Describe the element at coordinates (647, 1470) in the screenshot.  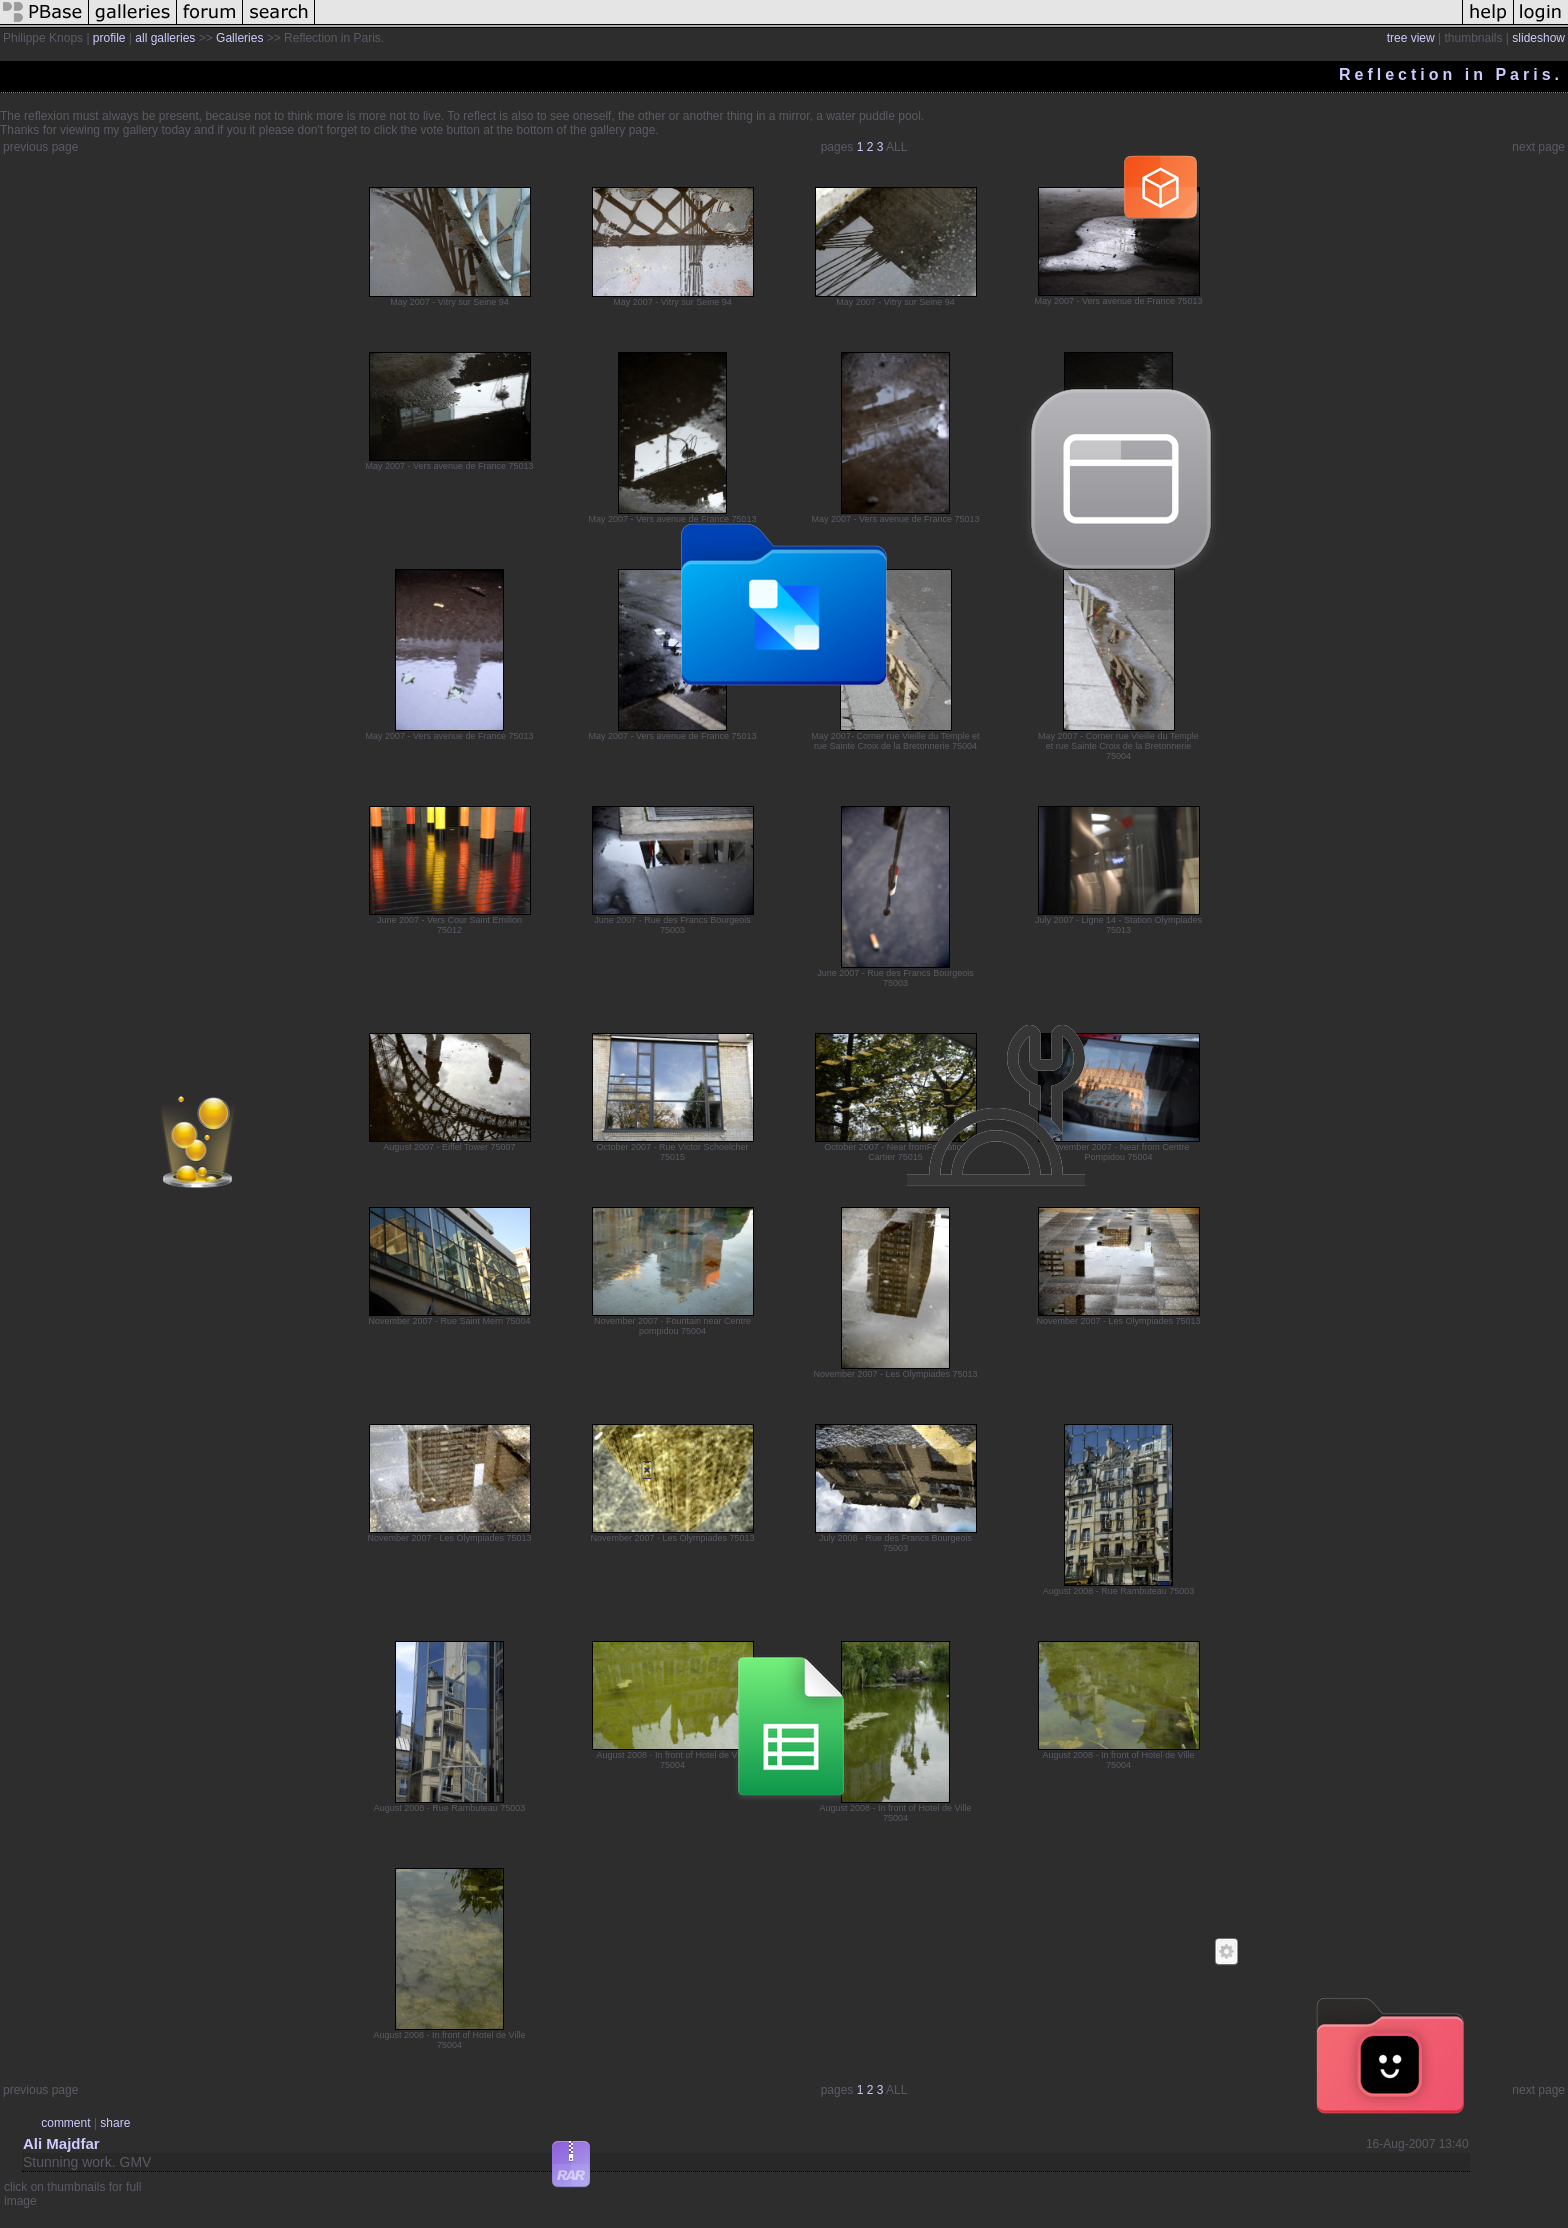
I see `disconnect or unlink a paired device` at that location.